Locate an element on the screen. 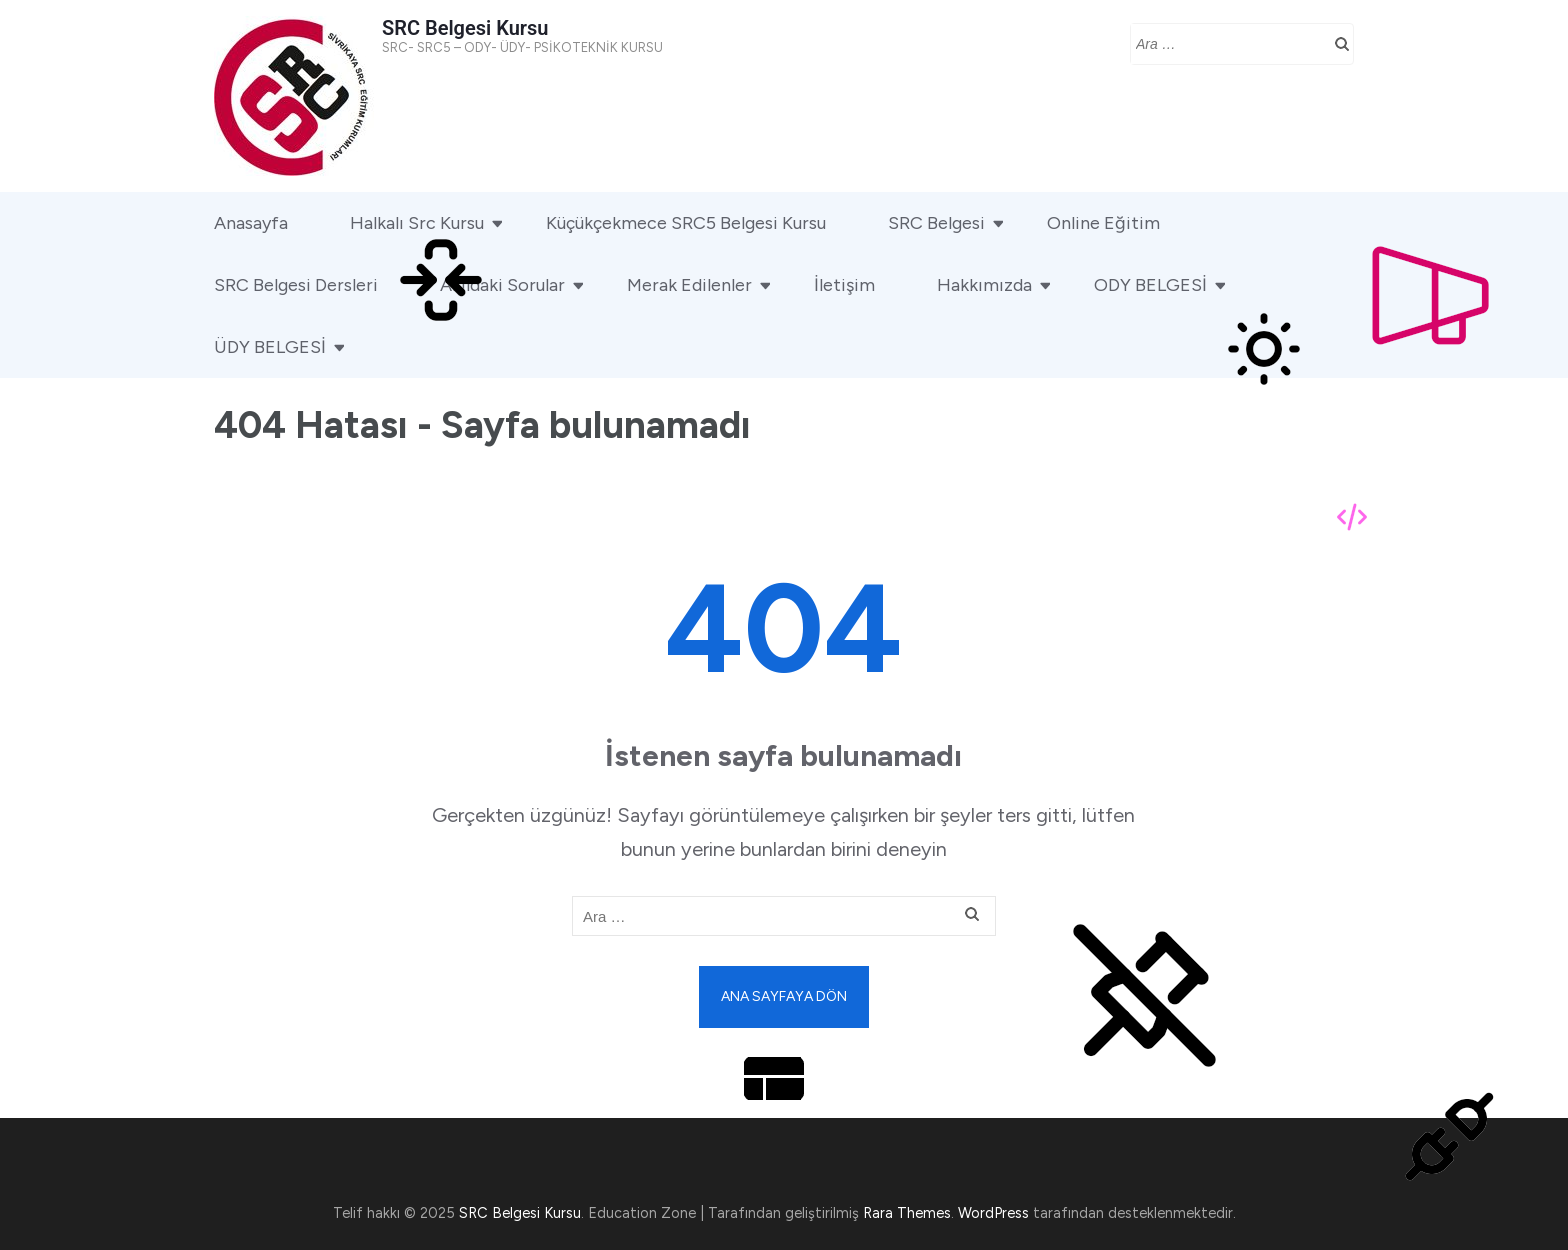 The height and width of the screenshot is (1250, 1568). switch to compact view layout is located at coordinates (772, 1078).